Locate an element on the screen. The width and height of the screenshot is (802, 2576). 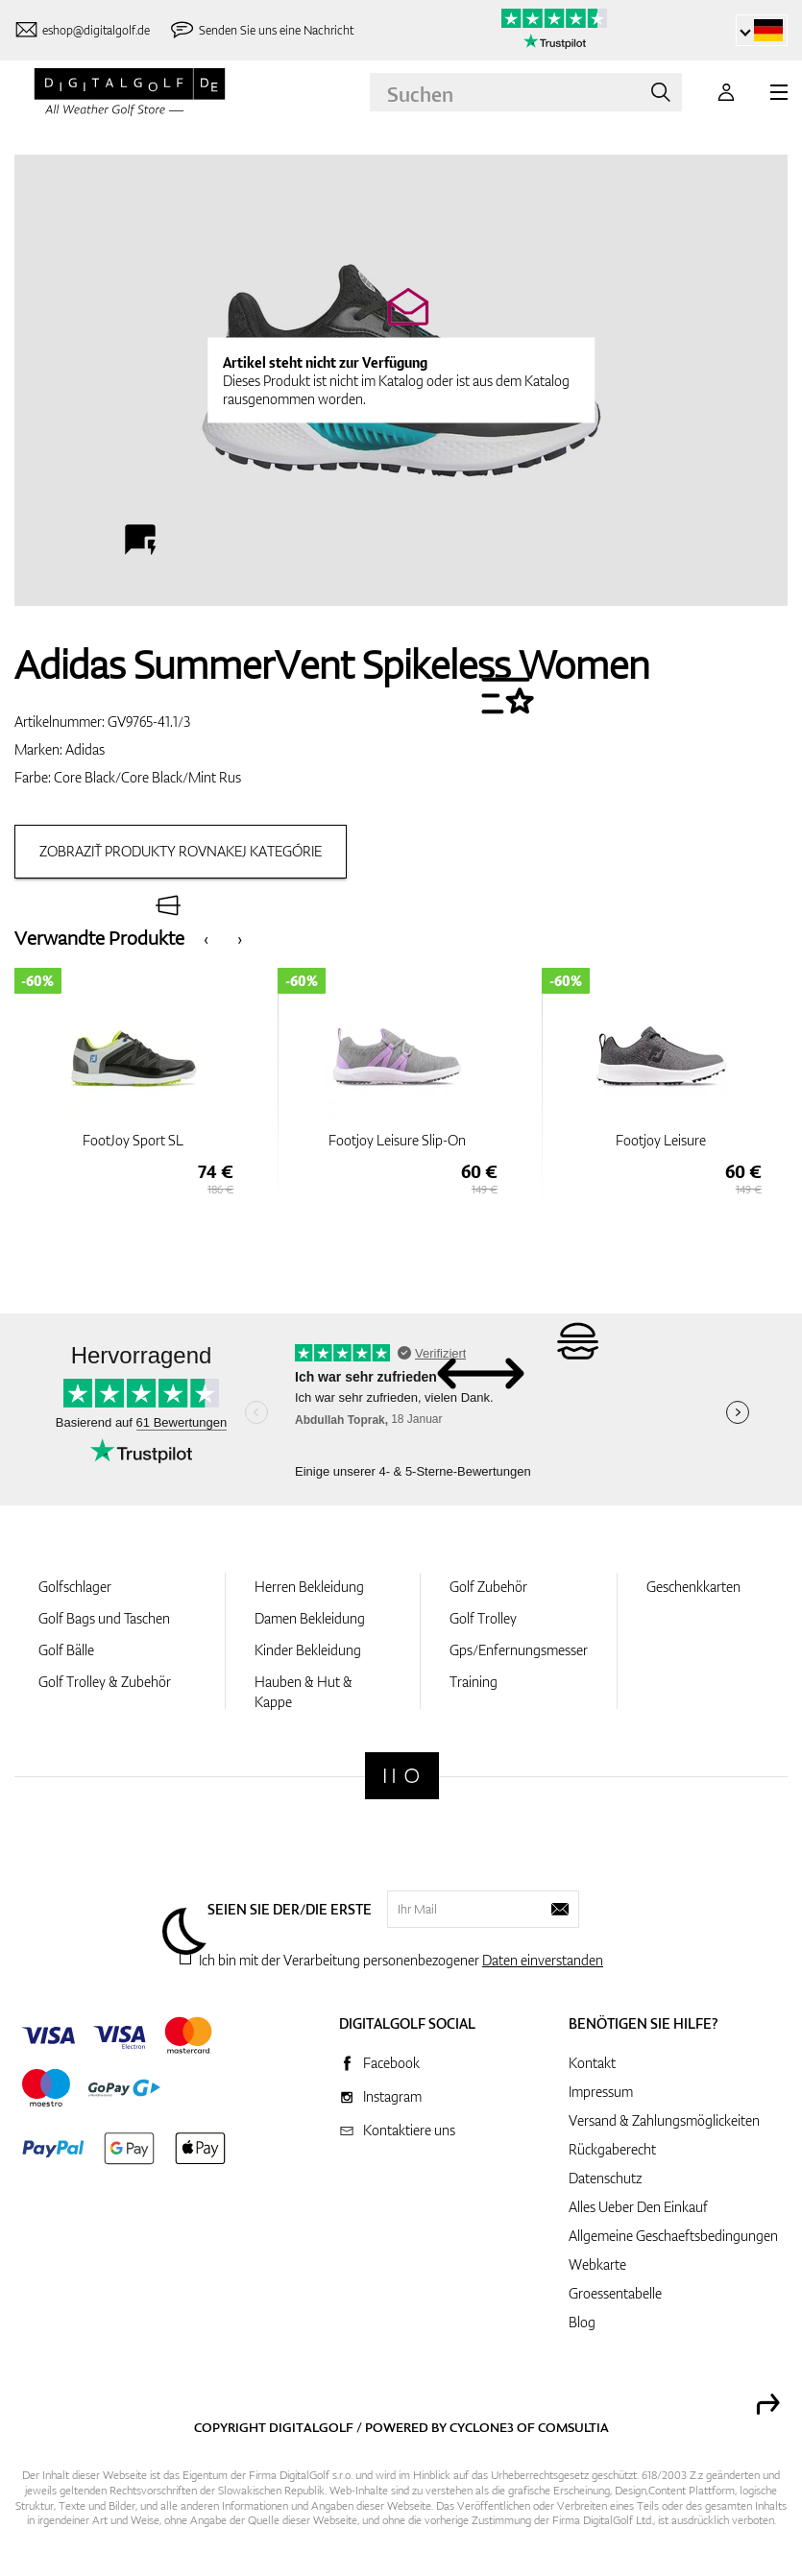
share content or forward to another user is located at coordinates (767, 2404).